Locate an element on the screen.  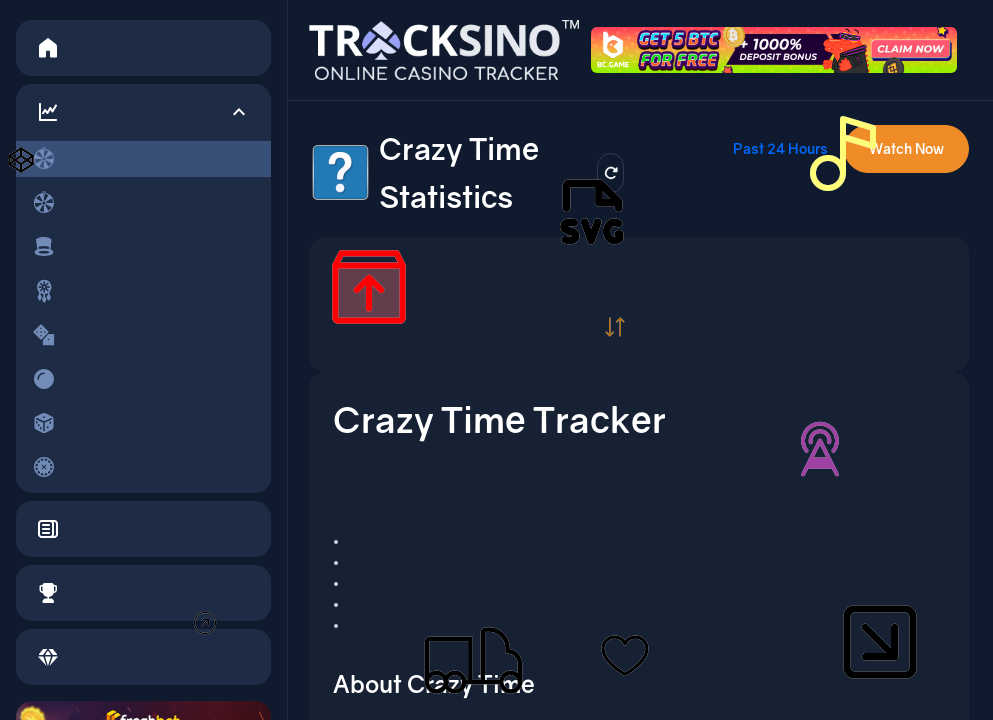
track shipment or delivery status is located at coordinates (473, 660).